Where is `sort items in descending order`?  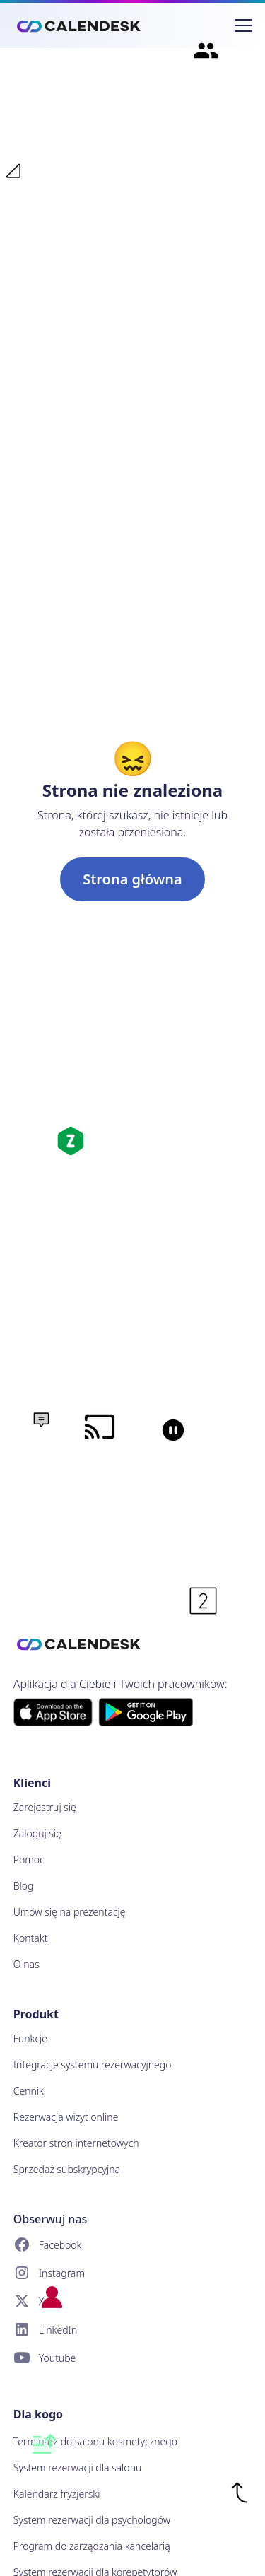
sort items in descending order is located at coordinates (43, 2445).